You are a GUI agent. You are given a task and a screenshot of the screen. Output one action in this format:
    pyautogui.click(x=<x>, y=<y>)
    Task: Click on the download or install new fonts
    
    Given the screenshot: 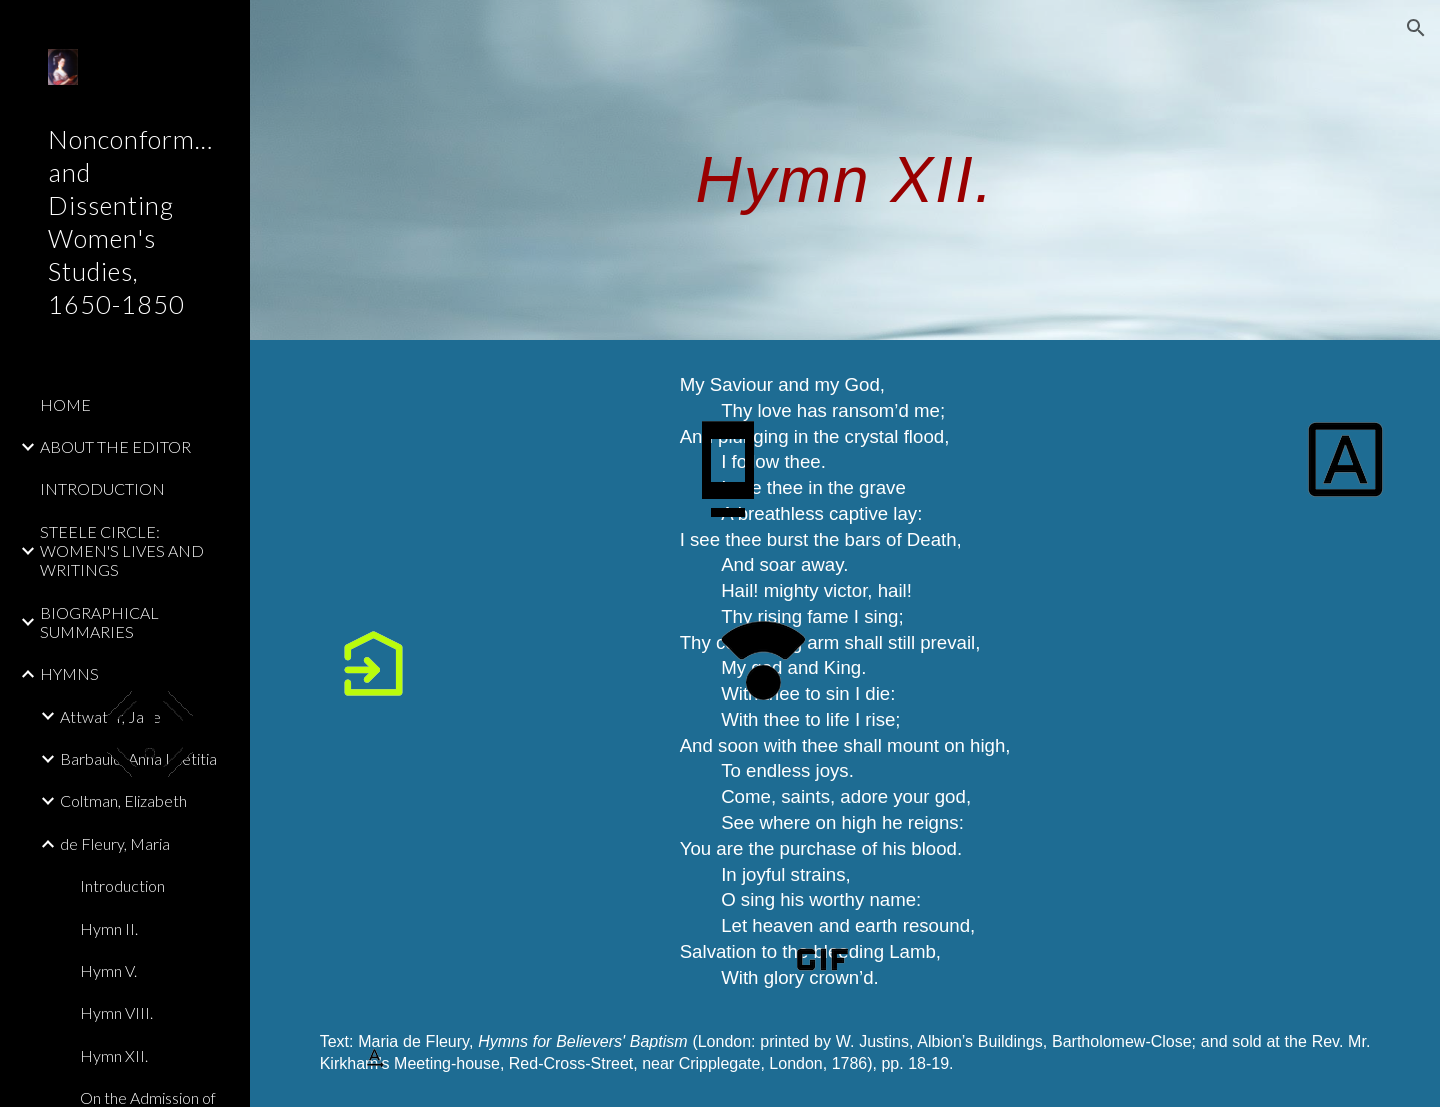 What is the action you would take?
    pyautogui.click(x=1345, y=459)
    